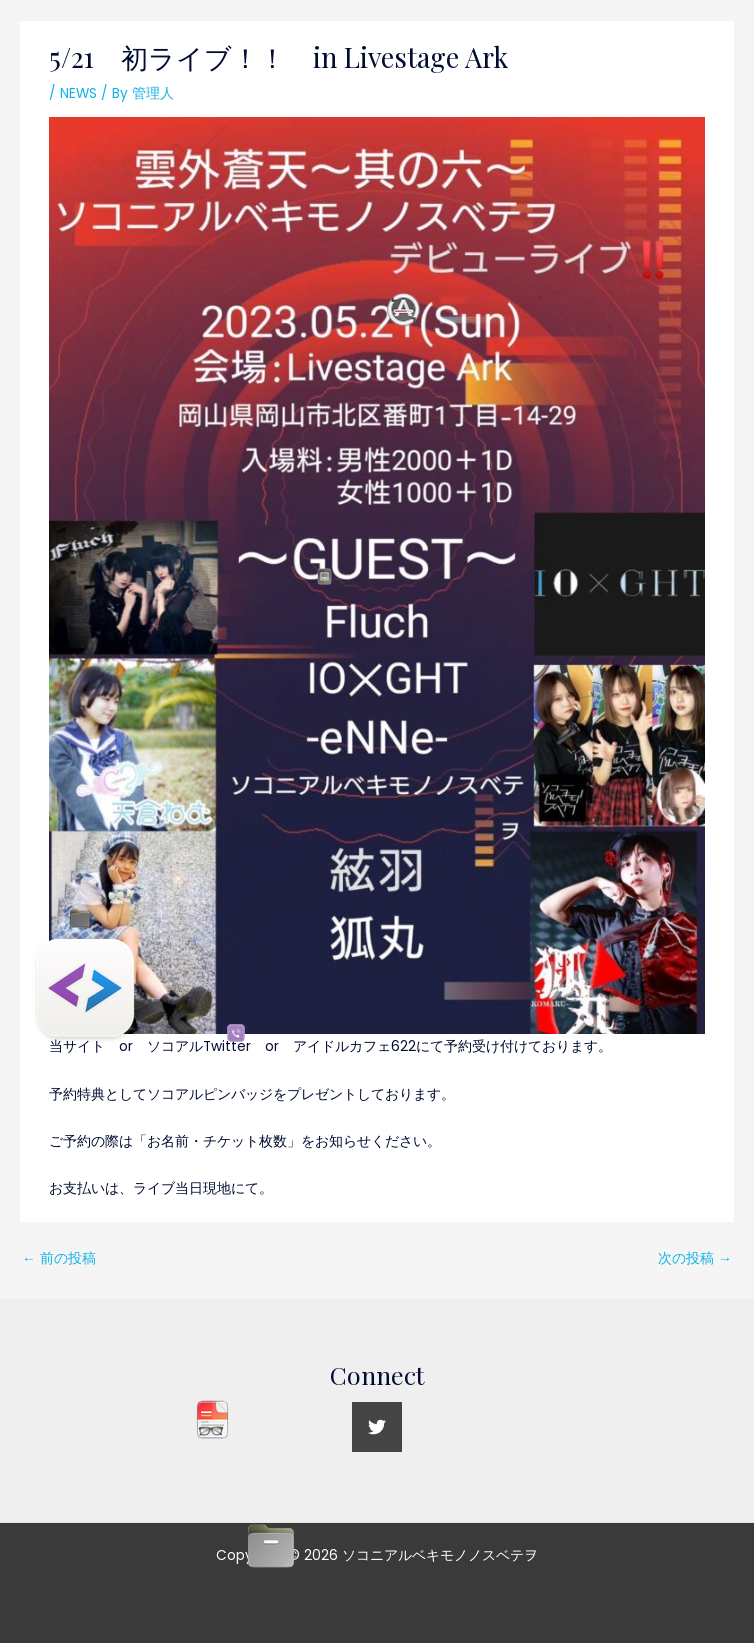 This screenshot has width=754, height=1643. I want to click on open the files application, so click(271, 1546).